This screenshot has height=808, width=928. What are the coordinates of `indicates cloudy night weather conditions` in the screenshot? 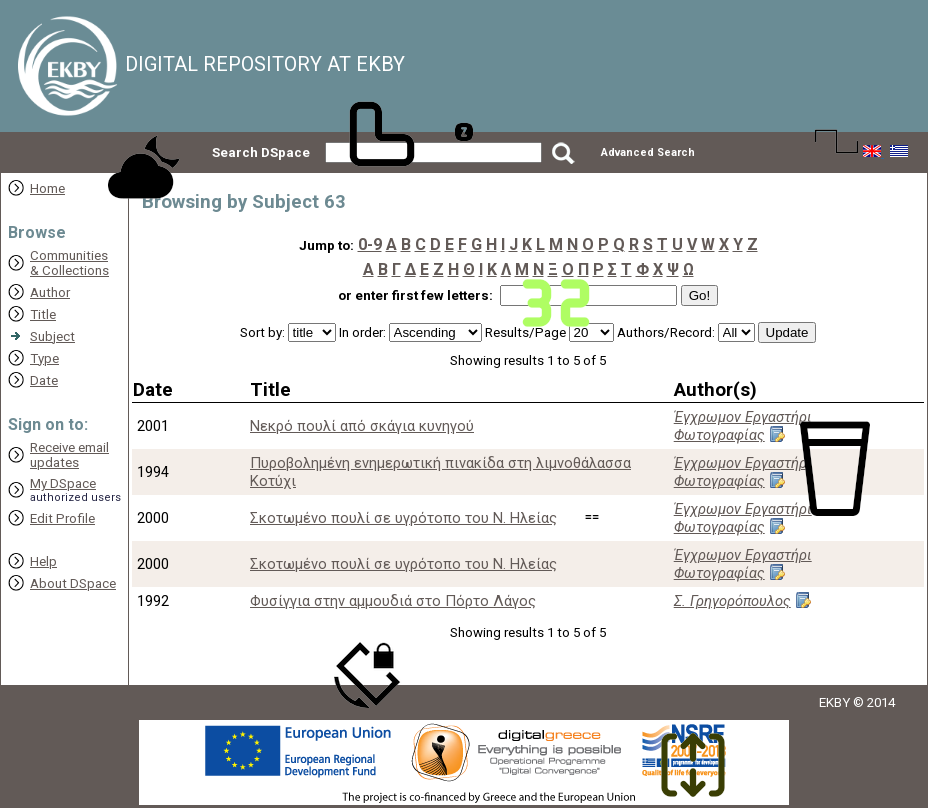 It's located at (144, 167).